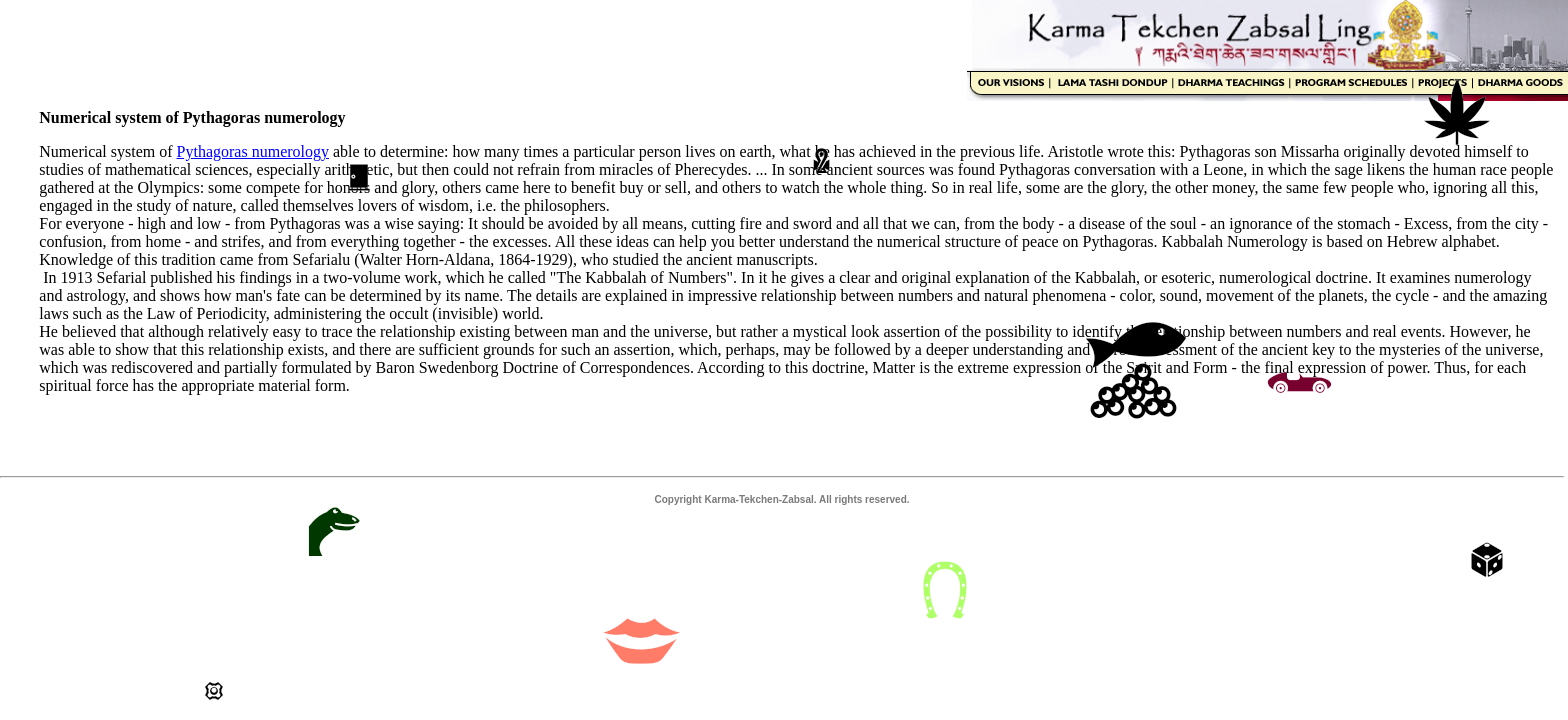  Describe the element at coordinates (1136, 369) in the screenshot. I see `fish eggs or roe item in a game inventory` at that location.